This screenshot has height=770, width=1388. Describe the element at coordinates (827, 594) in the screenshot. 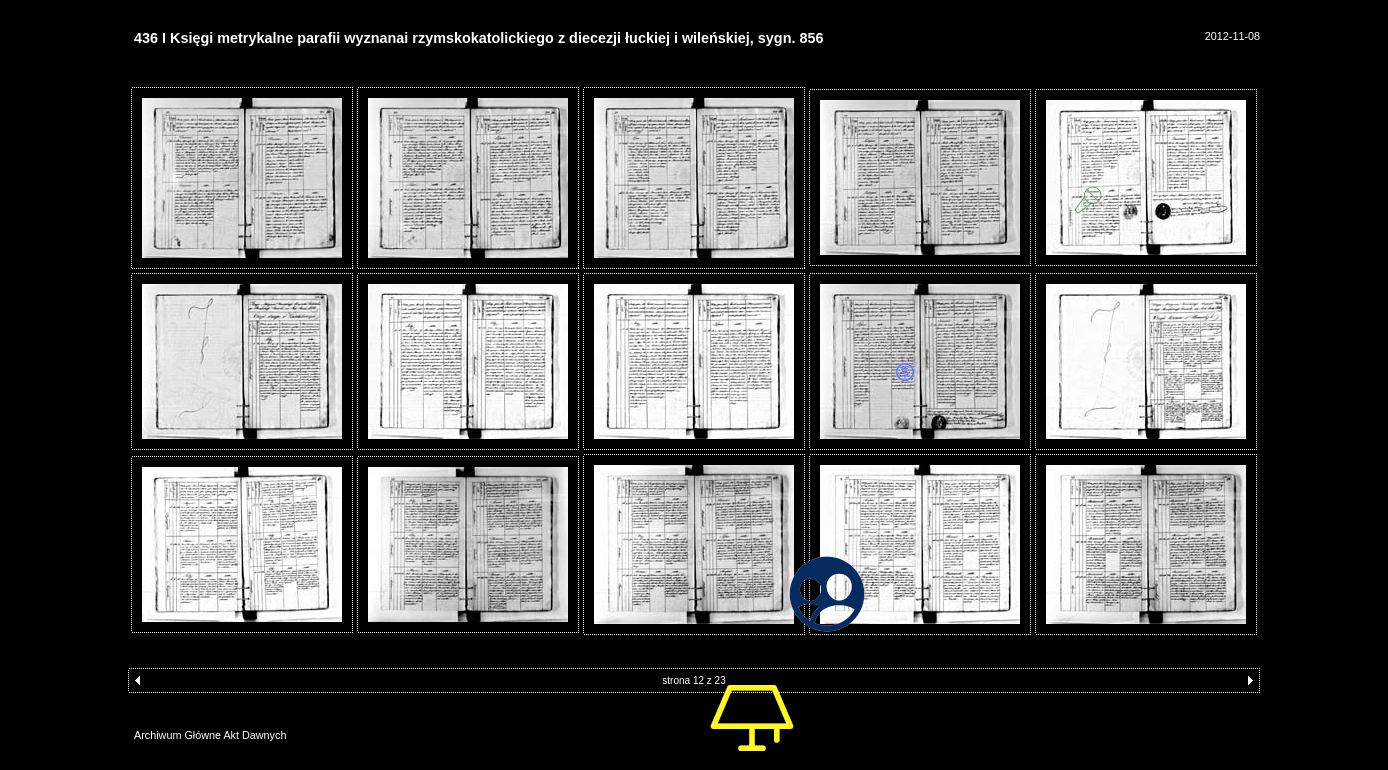

I see `view group or team members` at that location.